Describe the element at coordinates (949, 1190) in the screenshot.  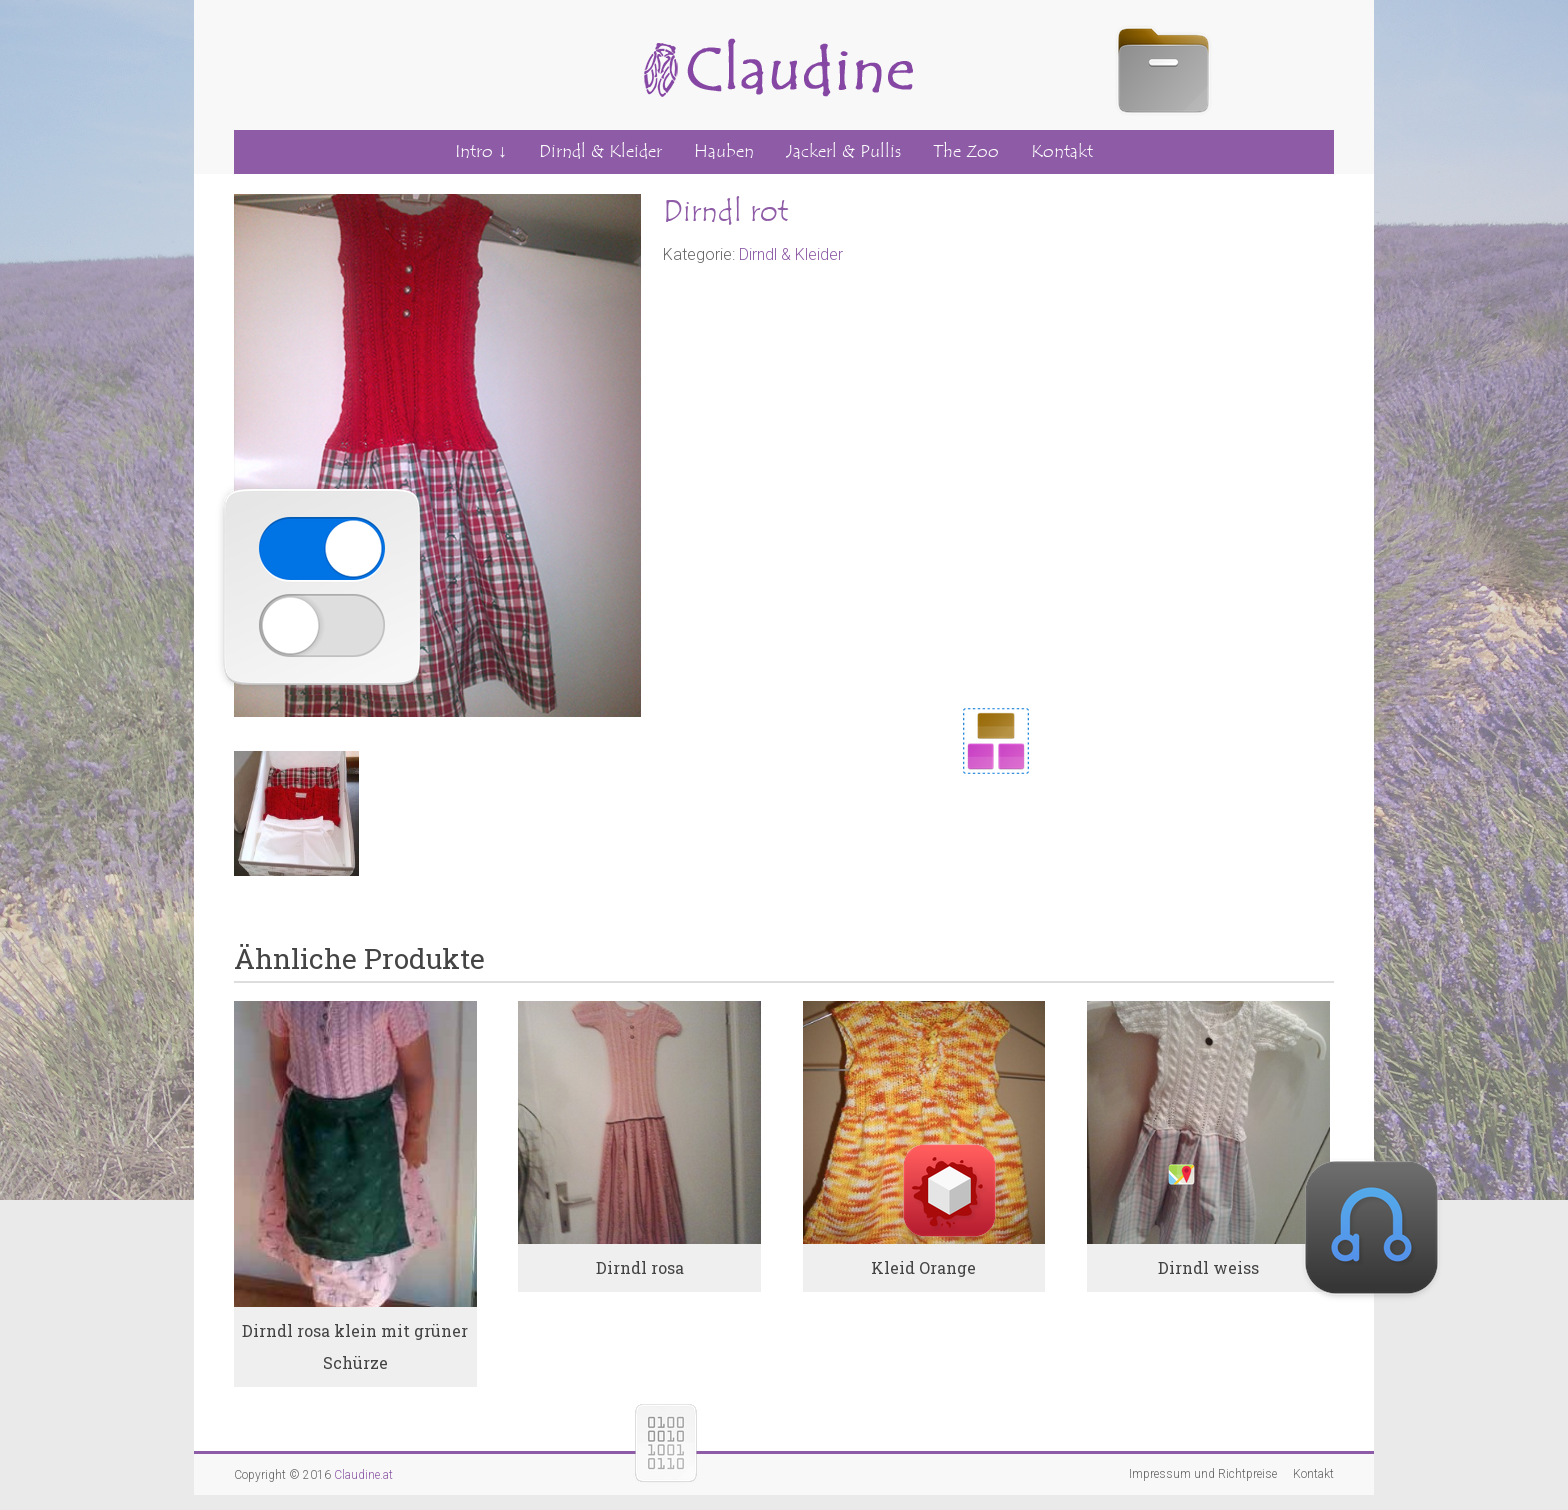
I see `launch assaultcube game` at that location.